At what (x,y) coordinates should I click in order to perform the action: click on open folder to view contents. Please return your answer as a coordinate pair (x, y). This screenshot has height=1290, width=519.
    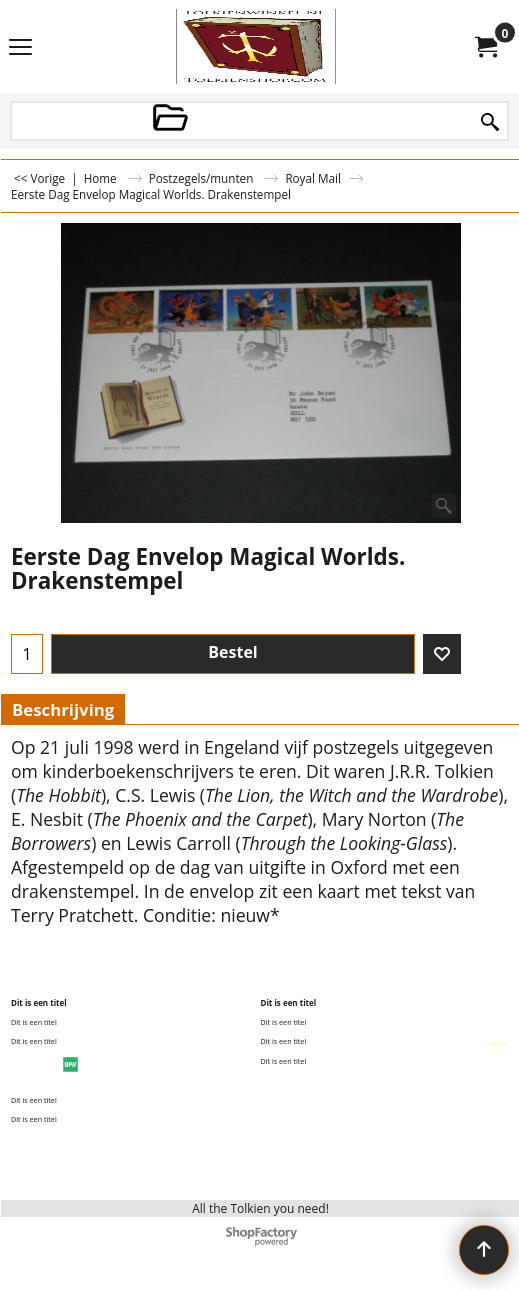
    Looking at the image, I should click on (169, 118).